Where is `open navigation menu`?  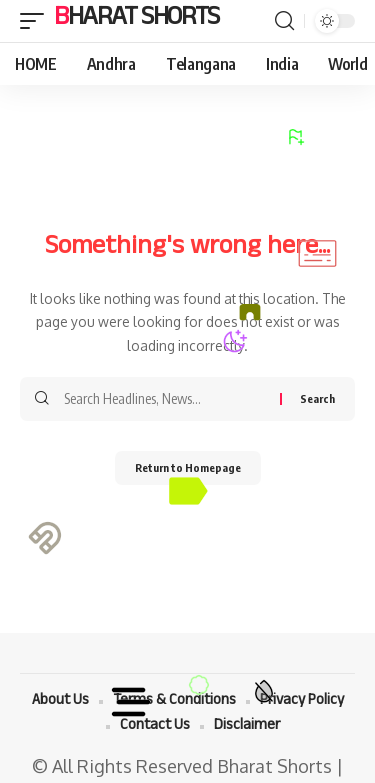
open navigation menu is located at coordinates (131, 702).